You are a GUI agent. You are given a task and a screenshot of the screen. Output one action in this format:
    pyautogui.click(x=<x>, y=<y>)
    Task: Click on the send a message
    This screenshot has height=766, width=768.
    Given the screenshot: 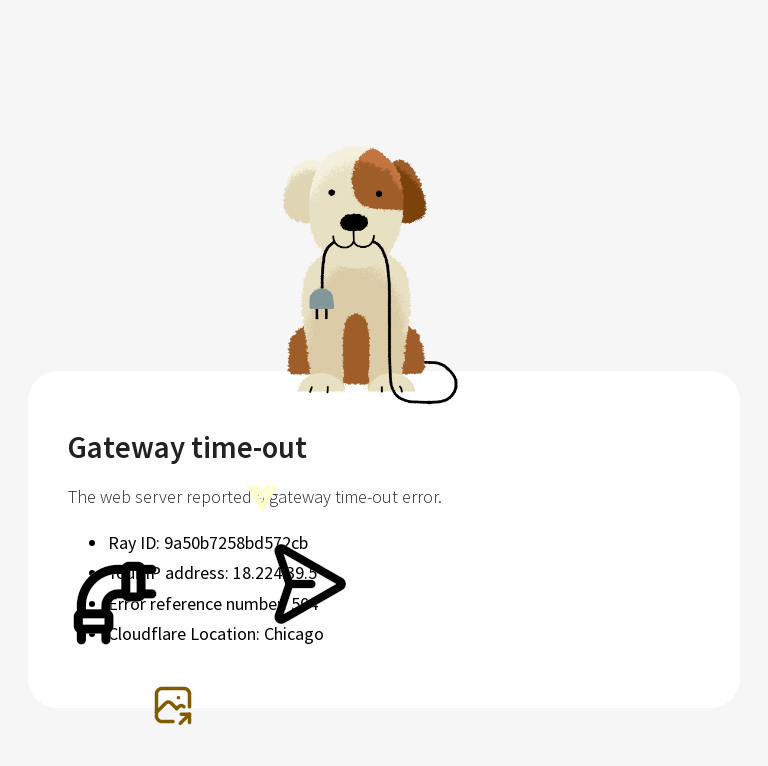 What is the action you would take?
    pyautogui.click(x=306, y=584)
    